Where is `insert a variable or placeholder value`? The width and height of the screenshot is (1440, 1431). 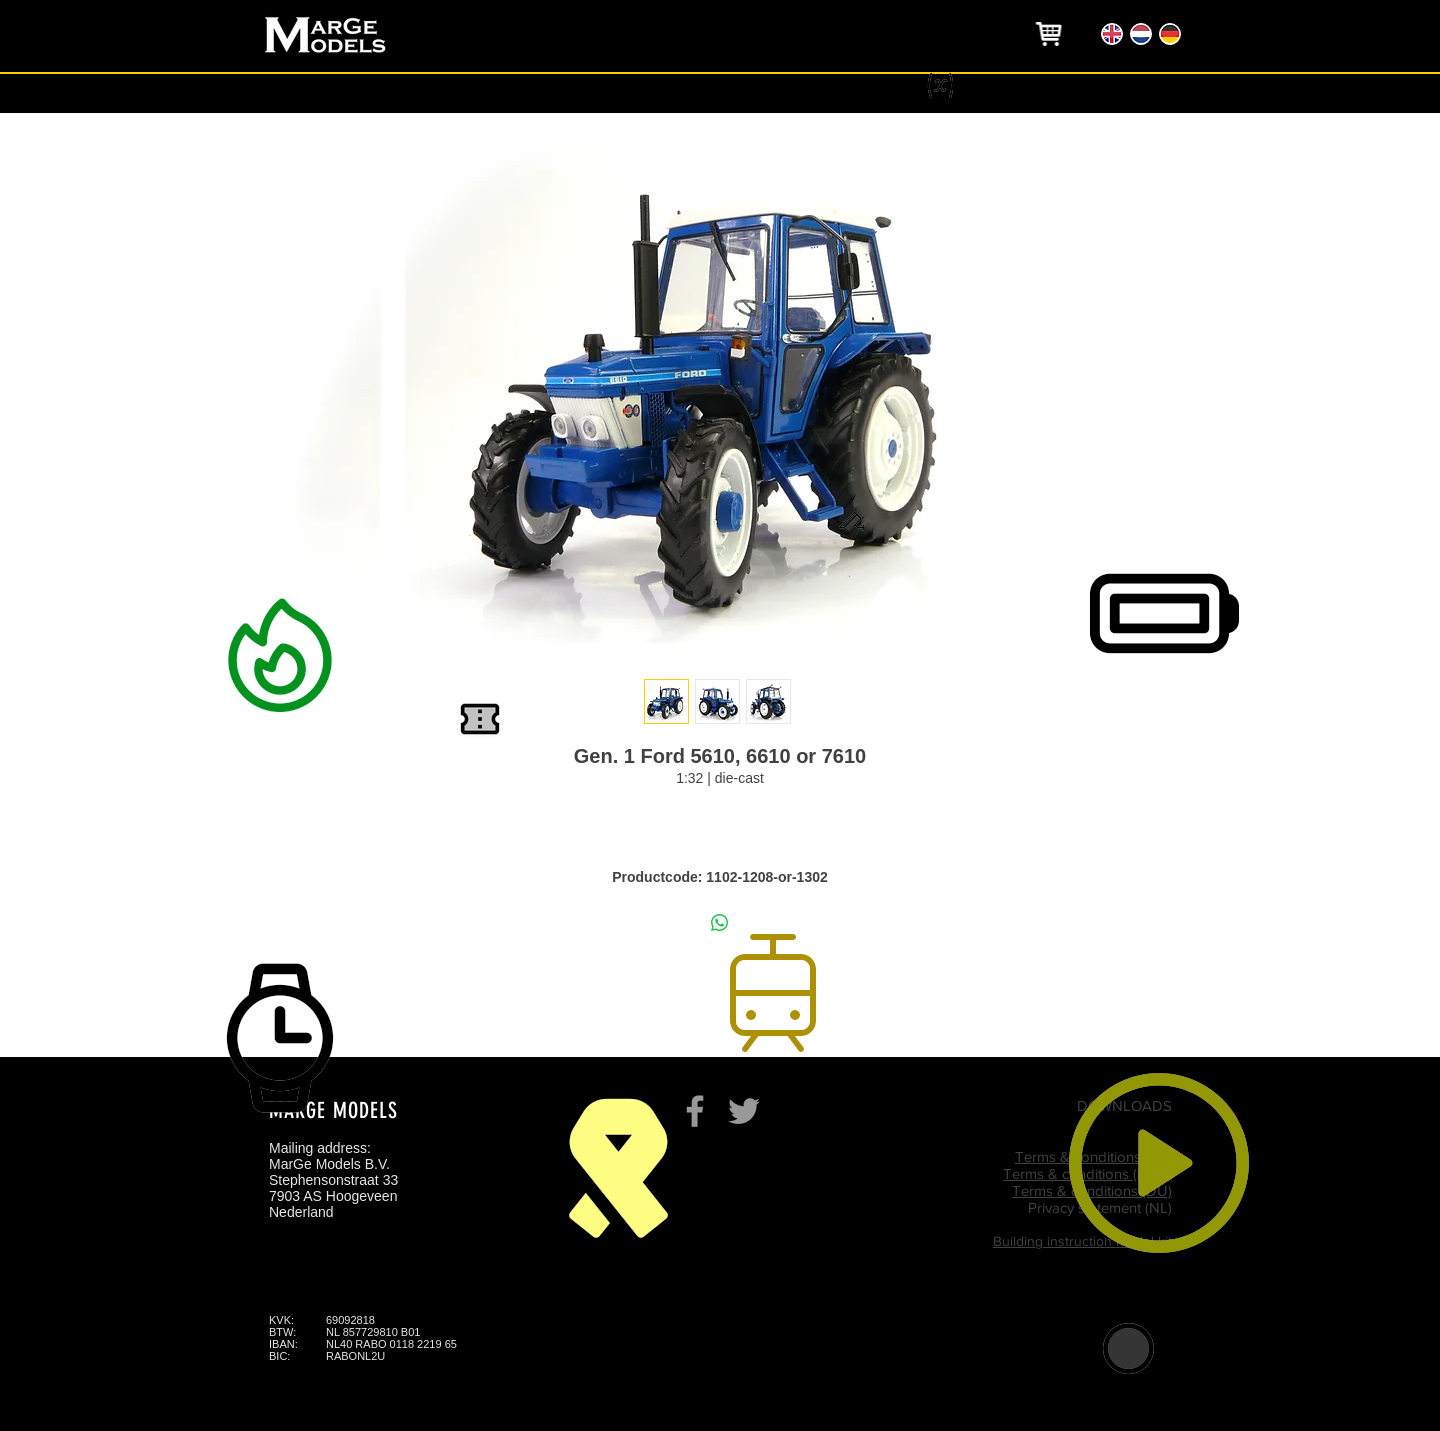
insert a variable or placeholder value is located at coordinates (940, 85).